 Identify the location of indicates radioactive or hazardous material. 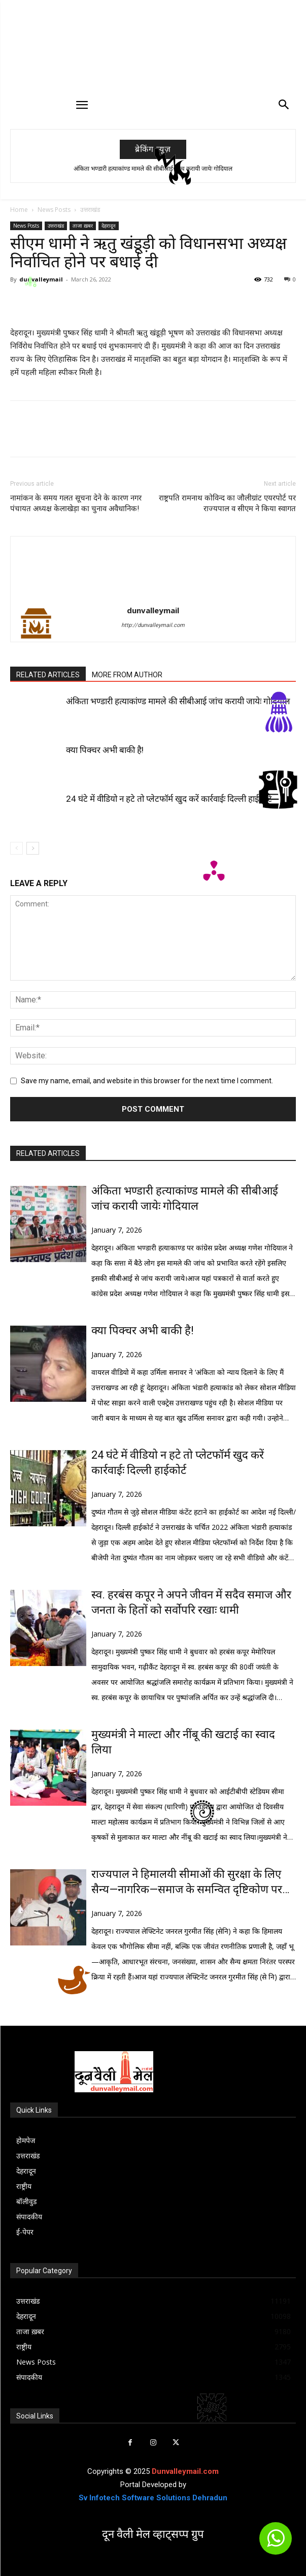
(214, 870).